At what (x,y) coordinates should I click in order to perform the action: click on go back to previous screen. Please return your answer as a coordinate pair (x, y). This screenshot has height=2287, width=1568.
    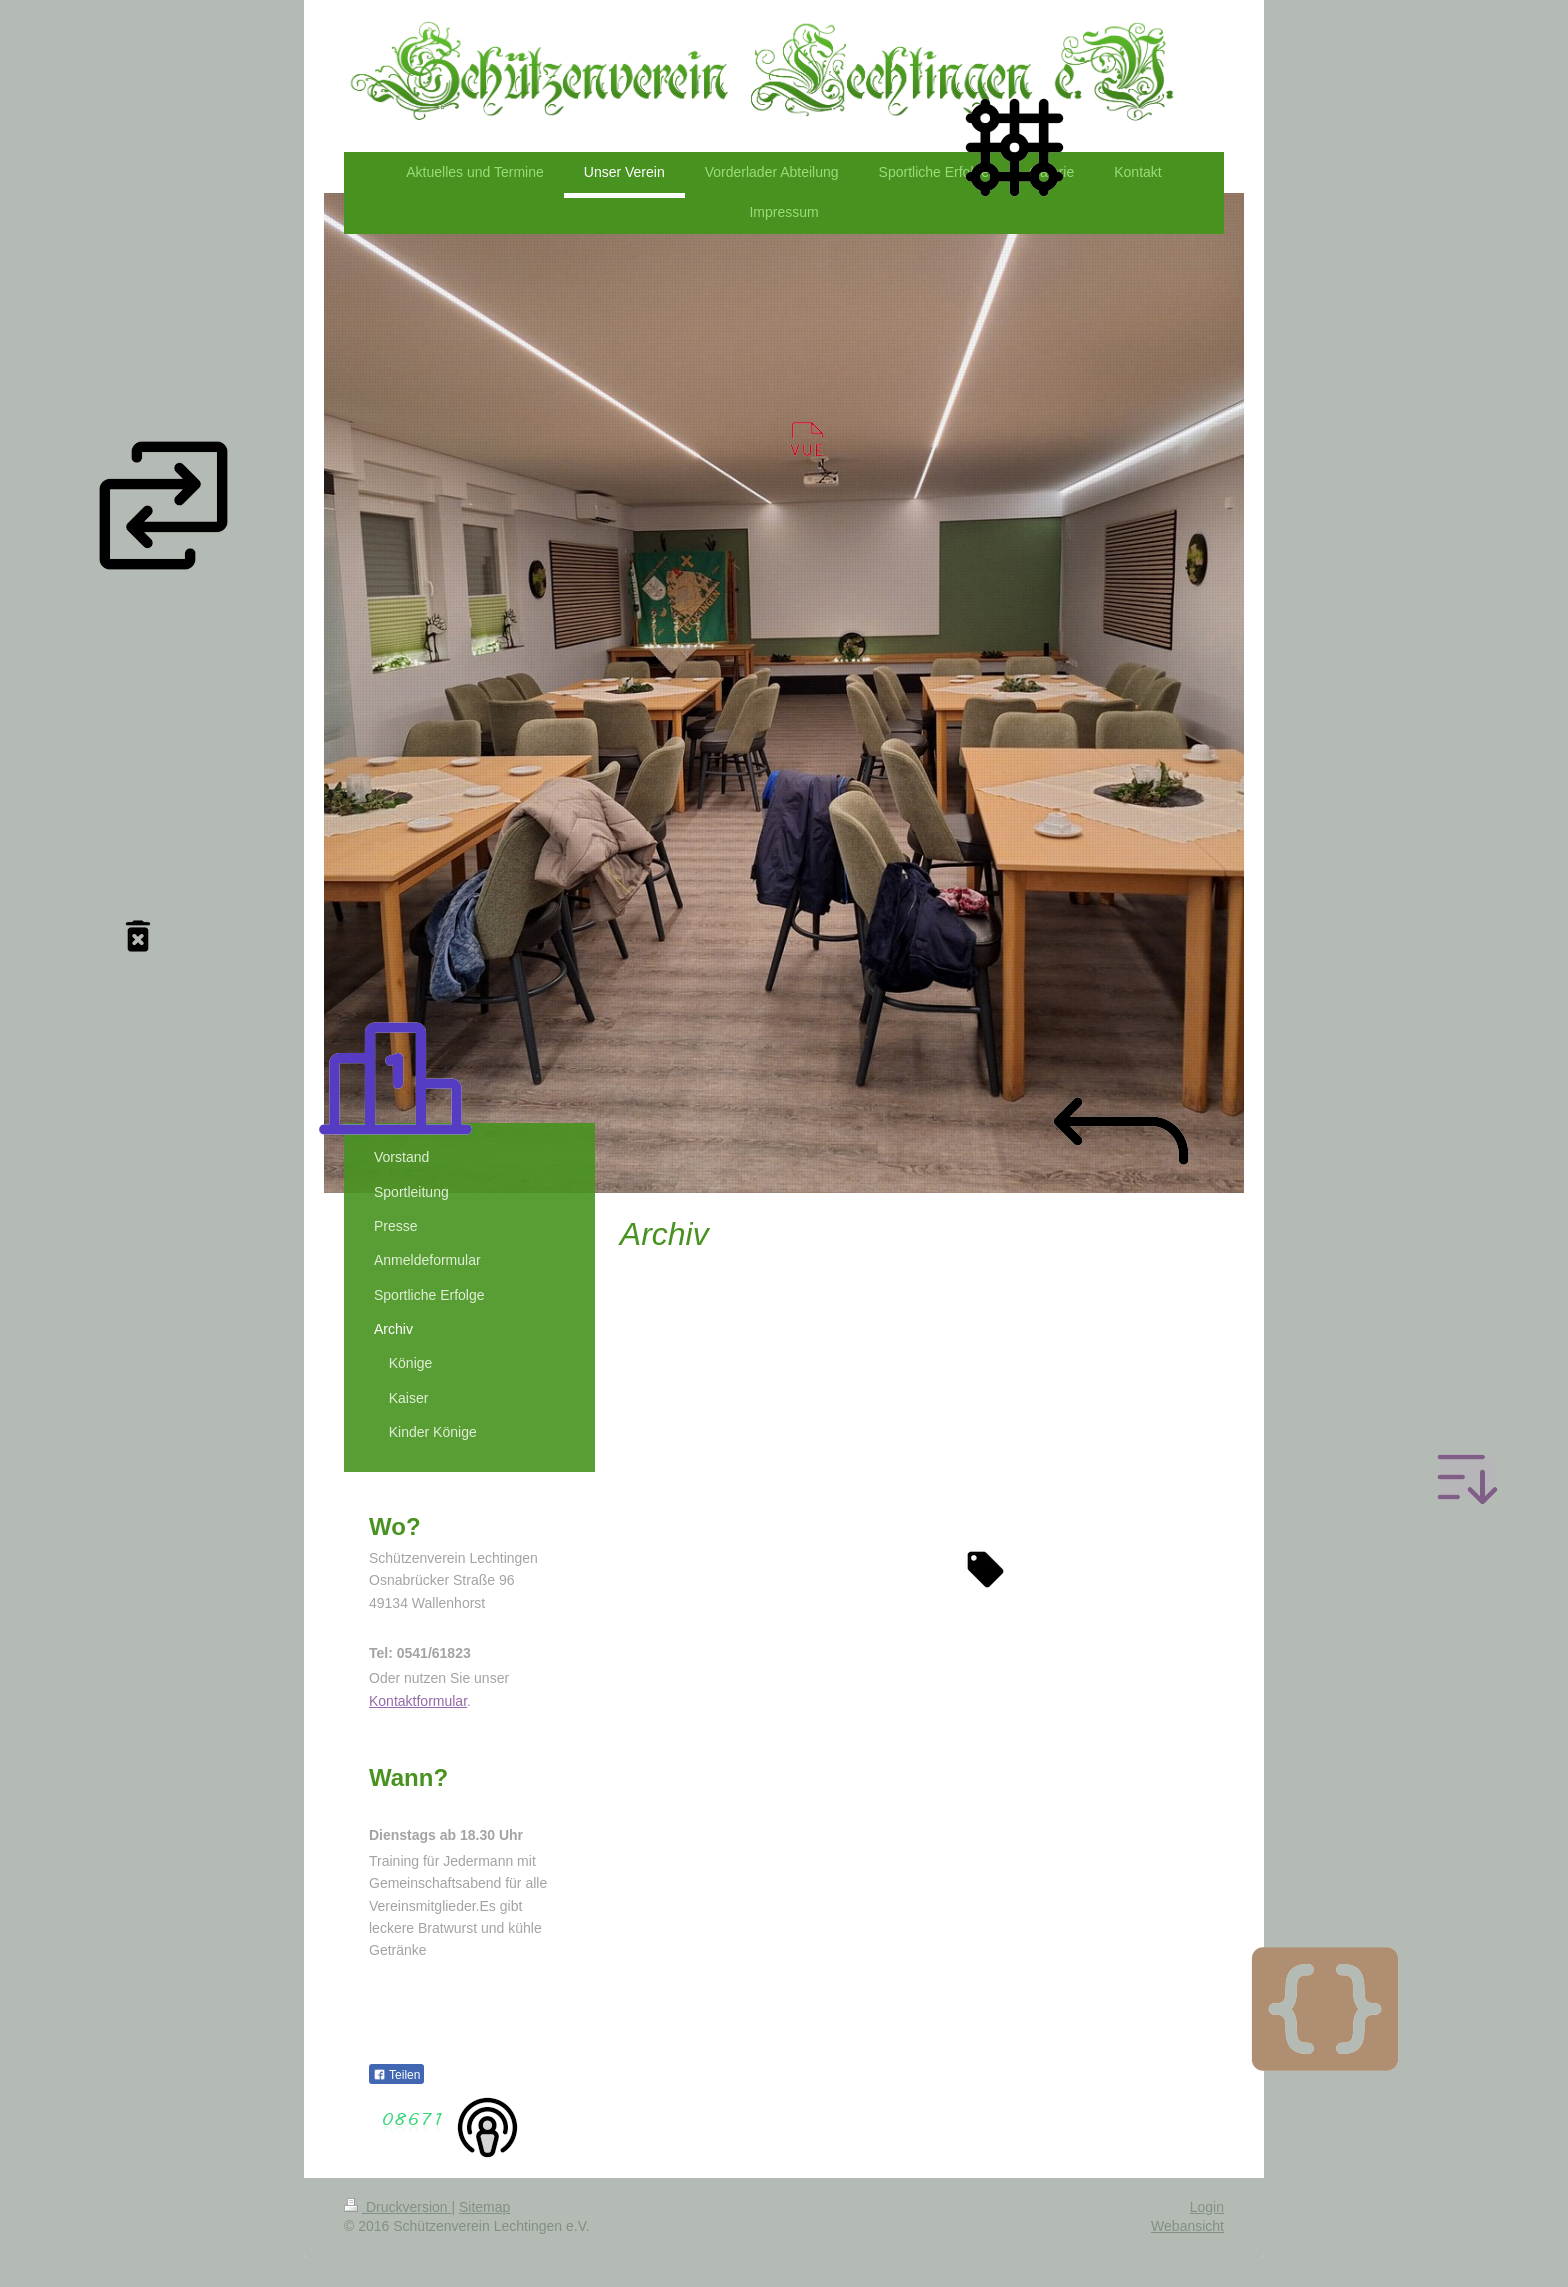
    Looking at the image, I should click on (1121, 1131).